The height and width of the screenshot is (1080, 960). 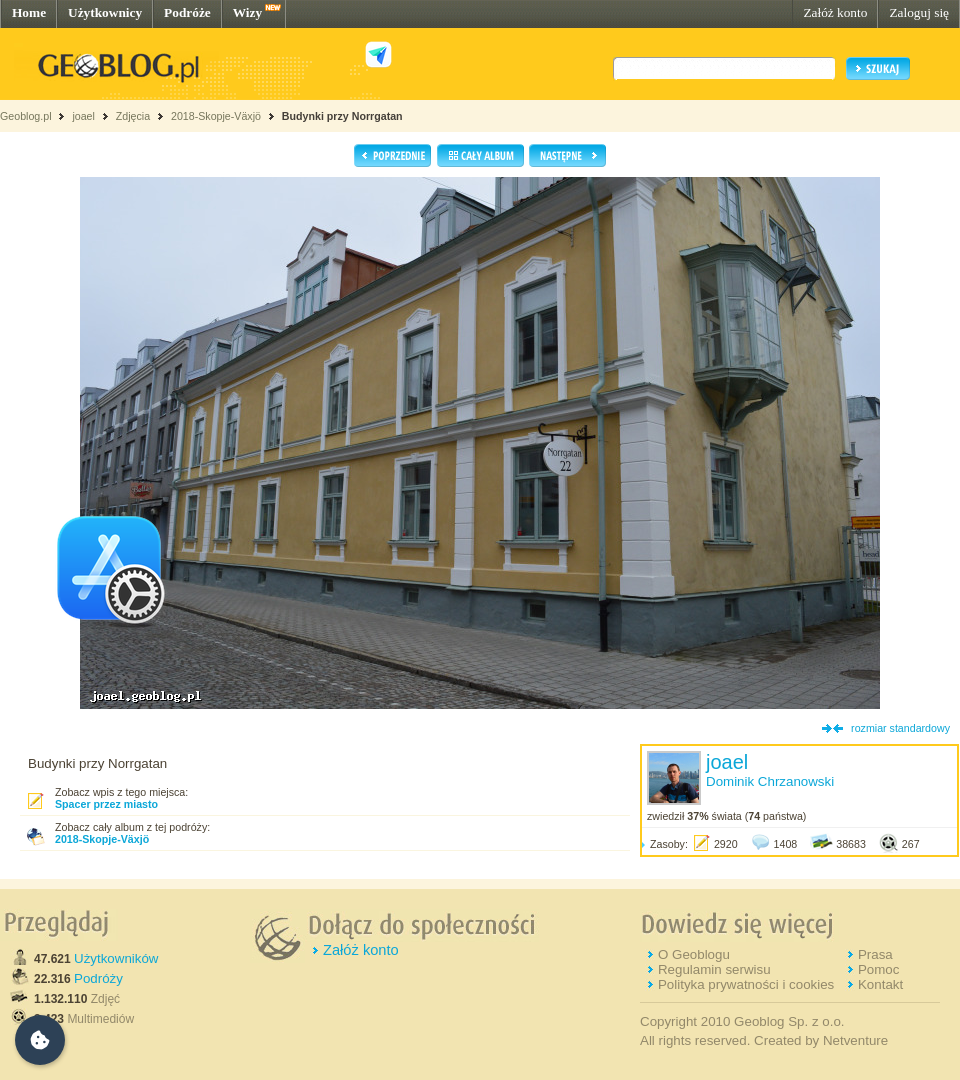 I want to click on open feishu messaging app, so click(x=378, y=54).